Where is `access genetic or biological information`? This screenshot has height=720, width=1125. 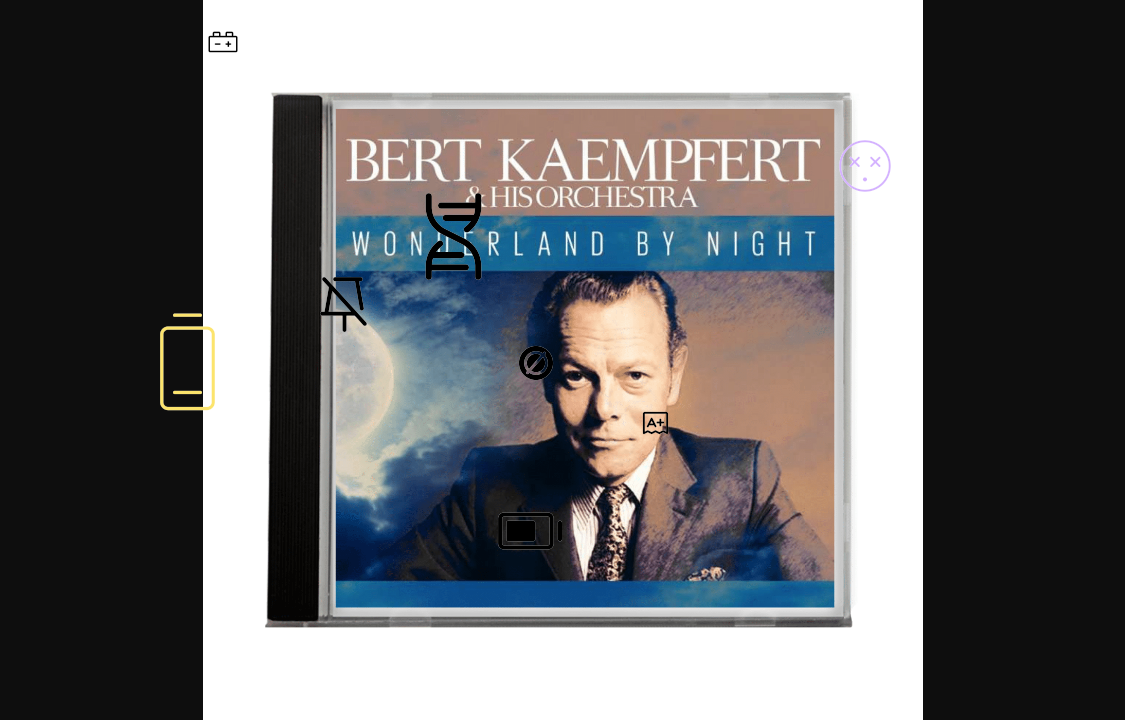 access genetic or biological information is located at coordinates (453, 236).